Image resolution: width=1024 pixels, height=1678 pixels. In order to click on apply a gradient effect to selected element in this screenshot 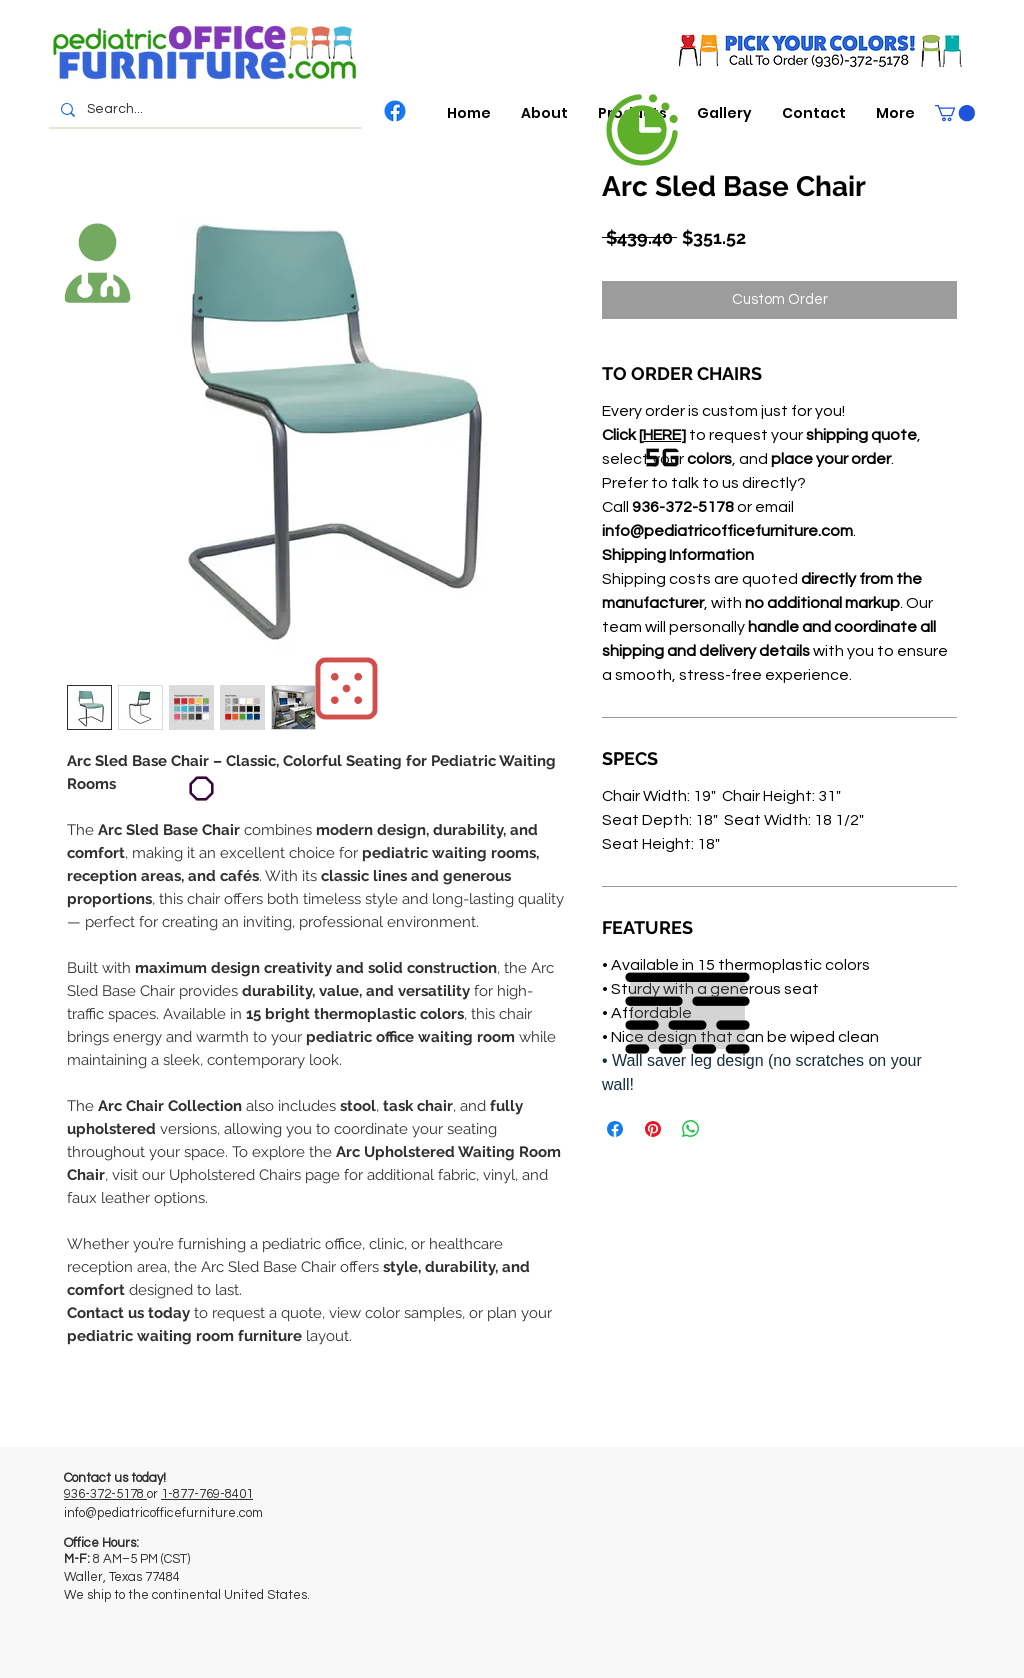, I will do `click(687, 1015)`.